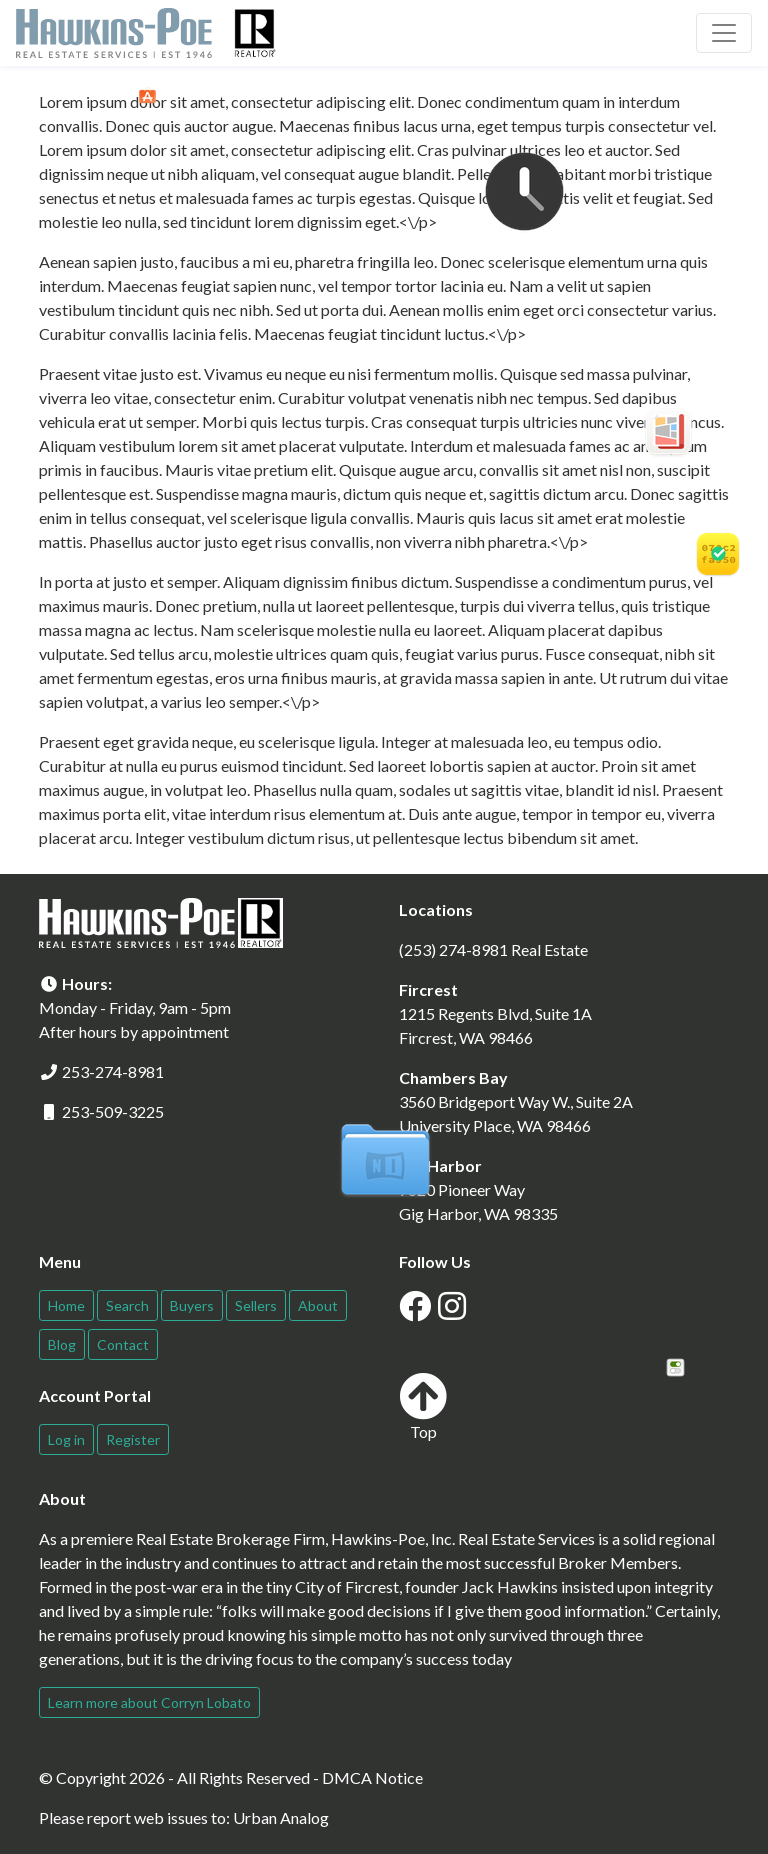  I want to click on indicates urgent or time-sensitive status, so click(524, 191).